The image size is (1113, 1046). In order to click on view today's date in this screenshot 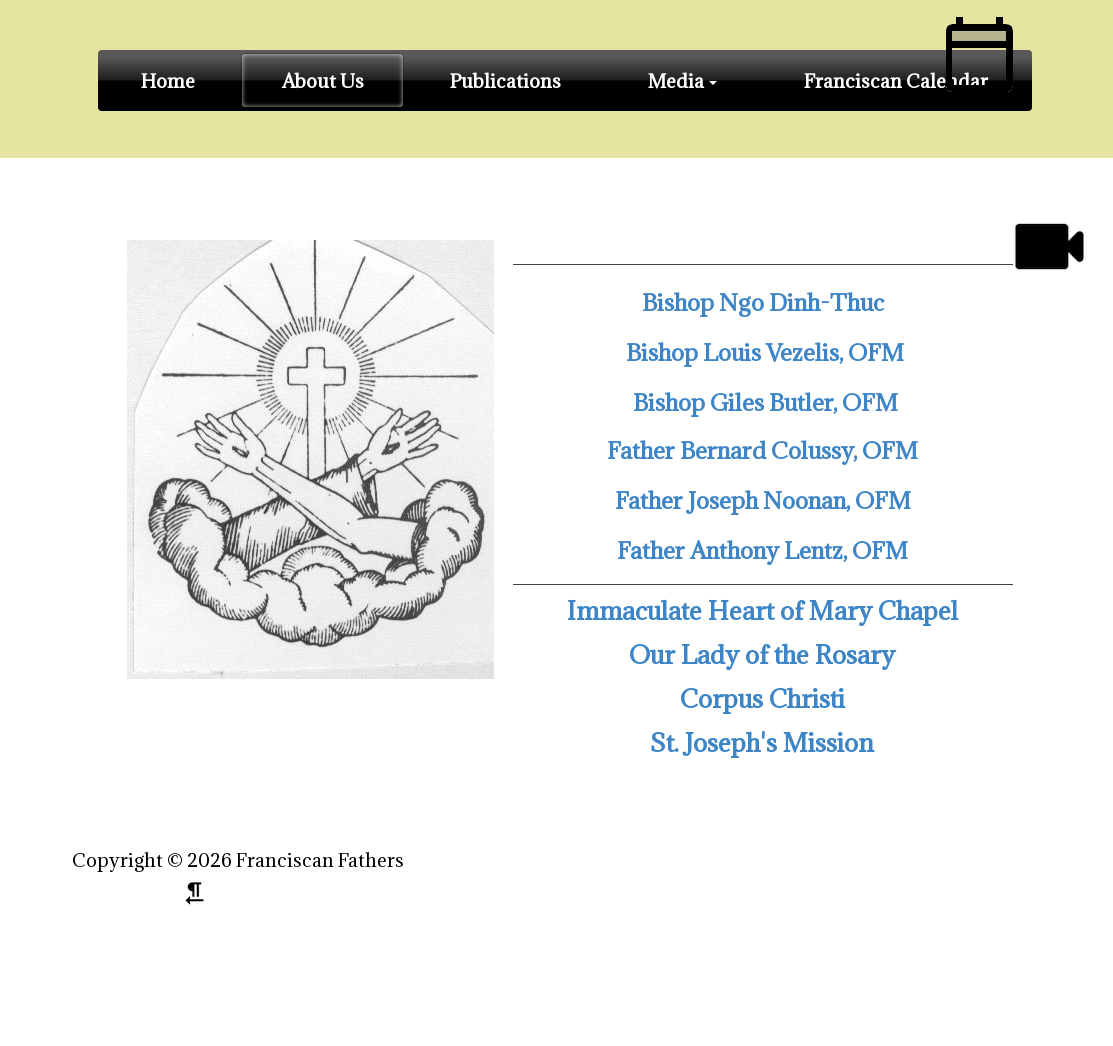, I will do `click(979, 54)`.